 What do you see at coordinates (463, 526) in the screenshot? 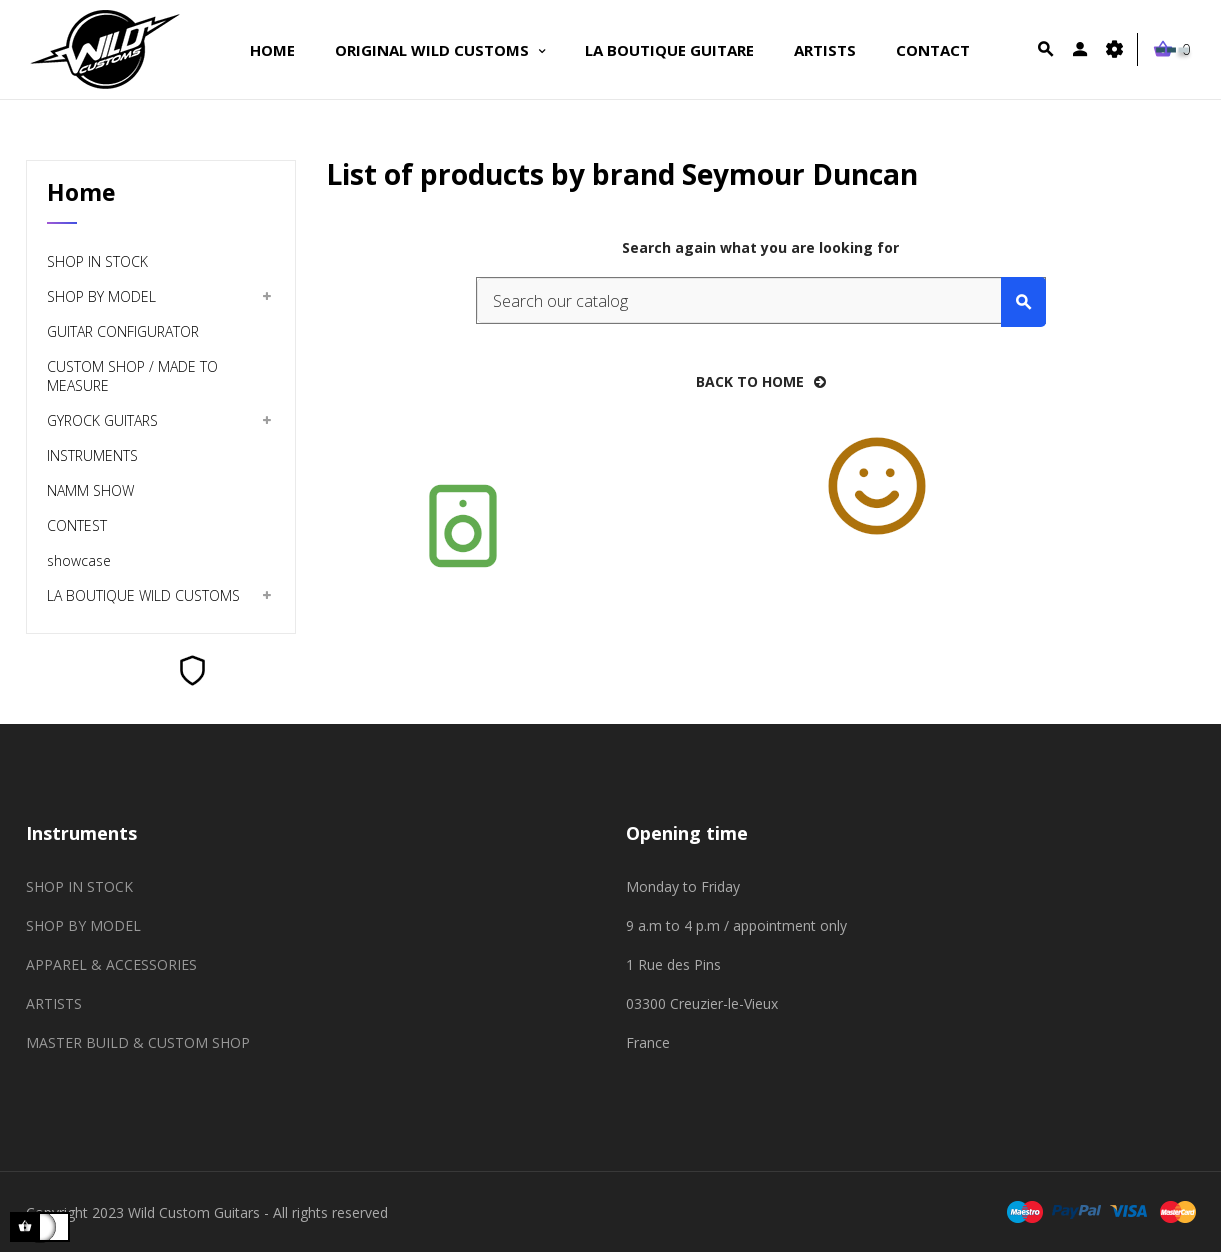
I see `adjust speaker or audio output settings` at bounding box center [463, 526].